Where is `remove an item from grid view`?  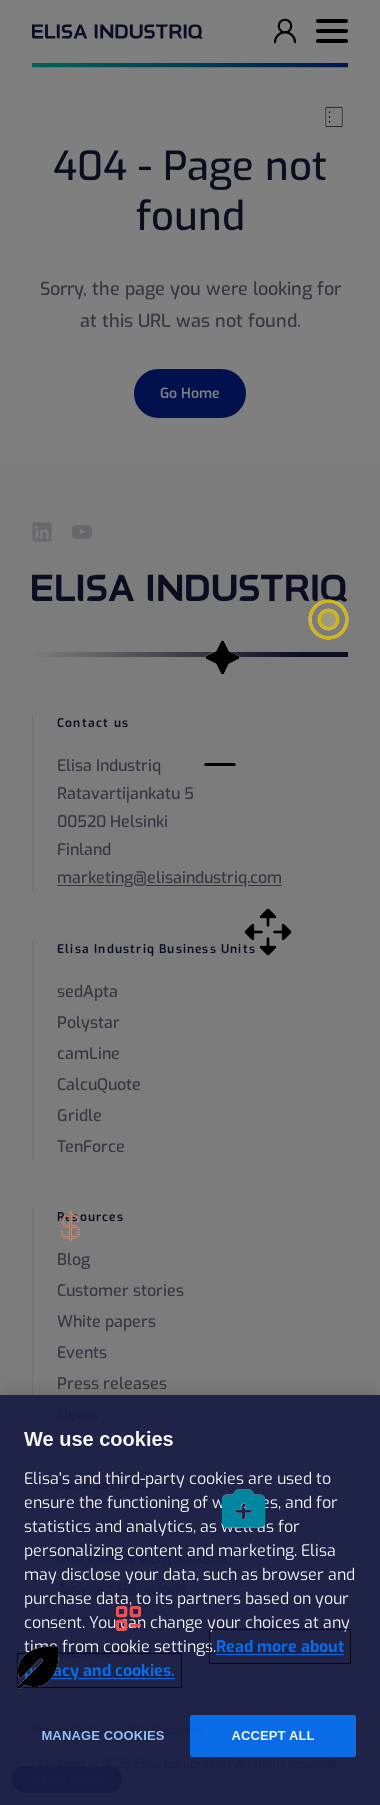
remove an item from grid view is located at coordinates (128, 1618).